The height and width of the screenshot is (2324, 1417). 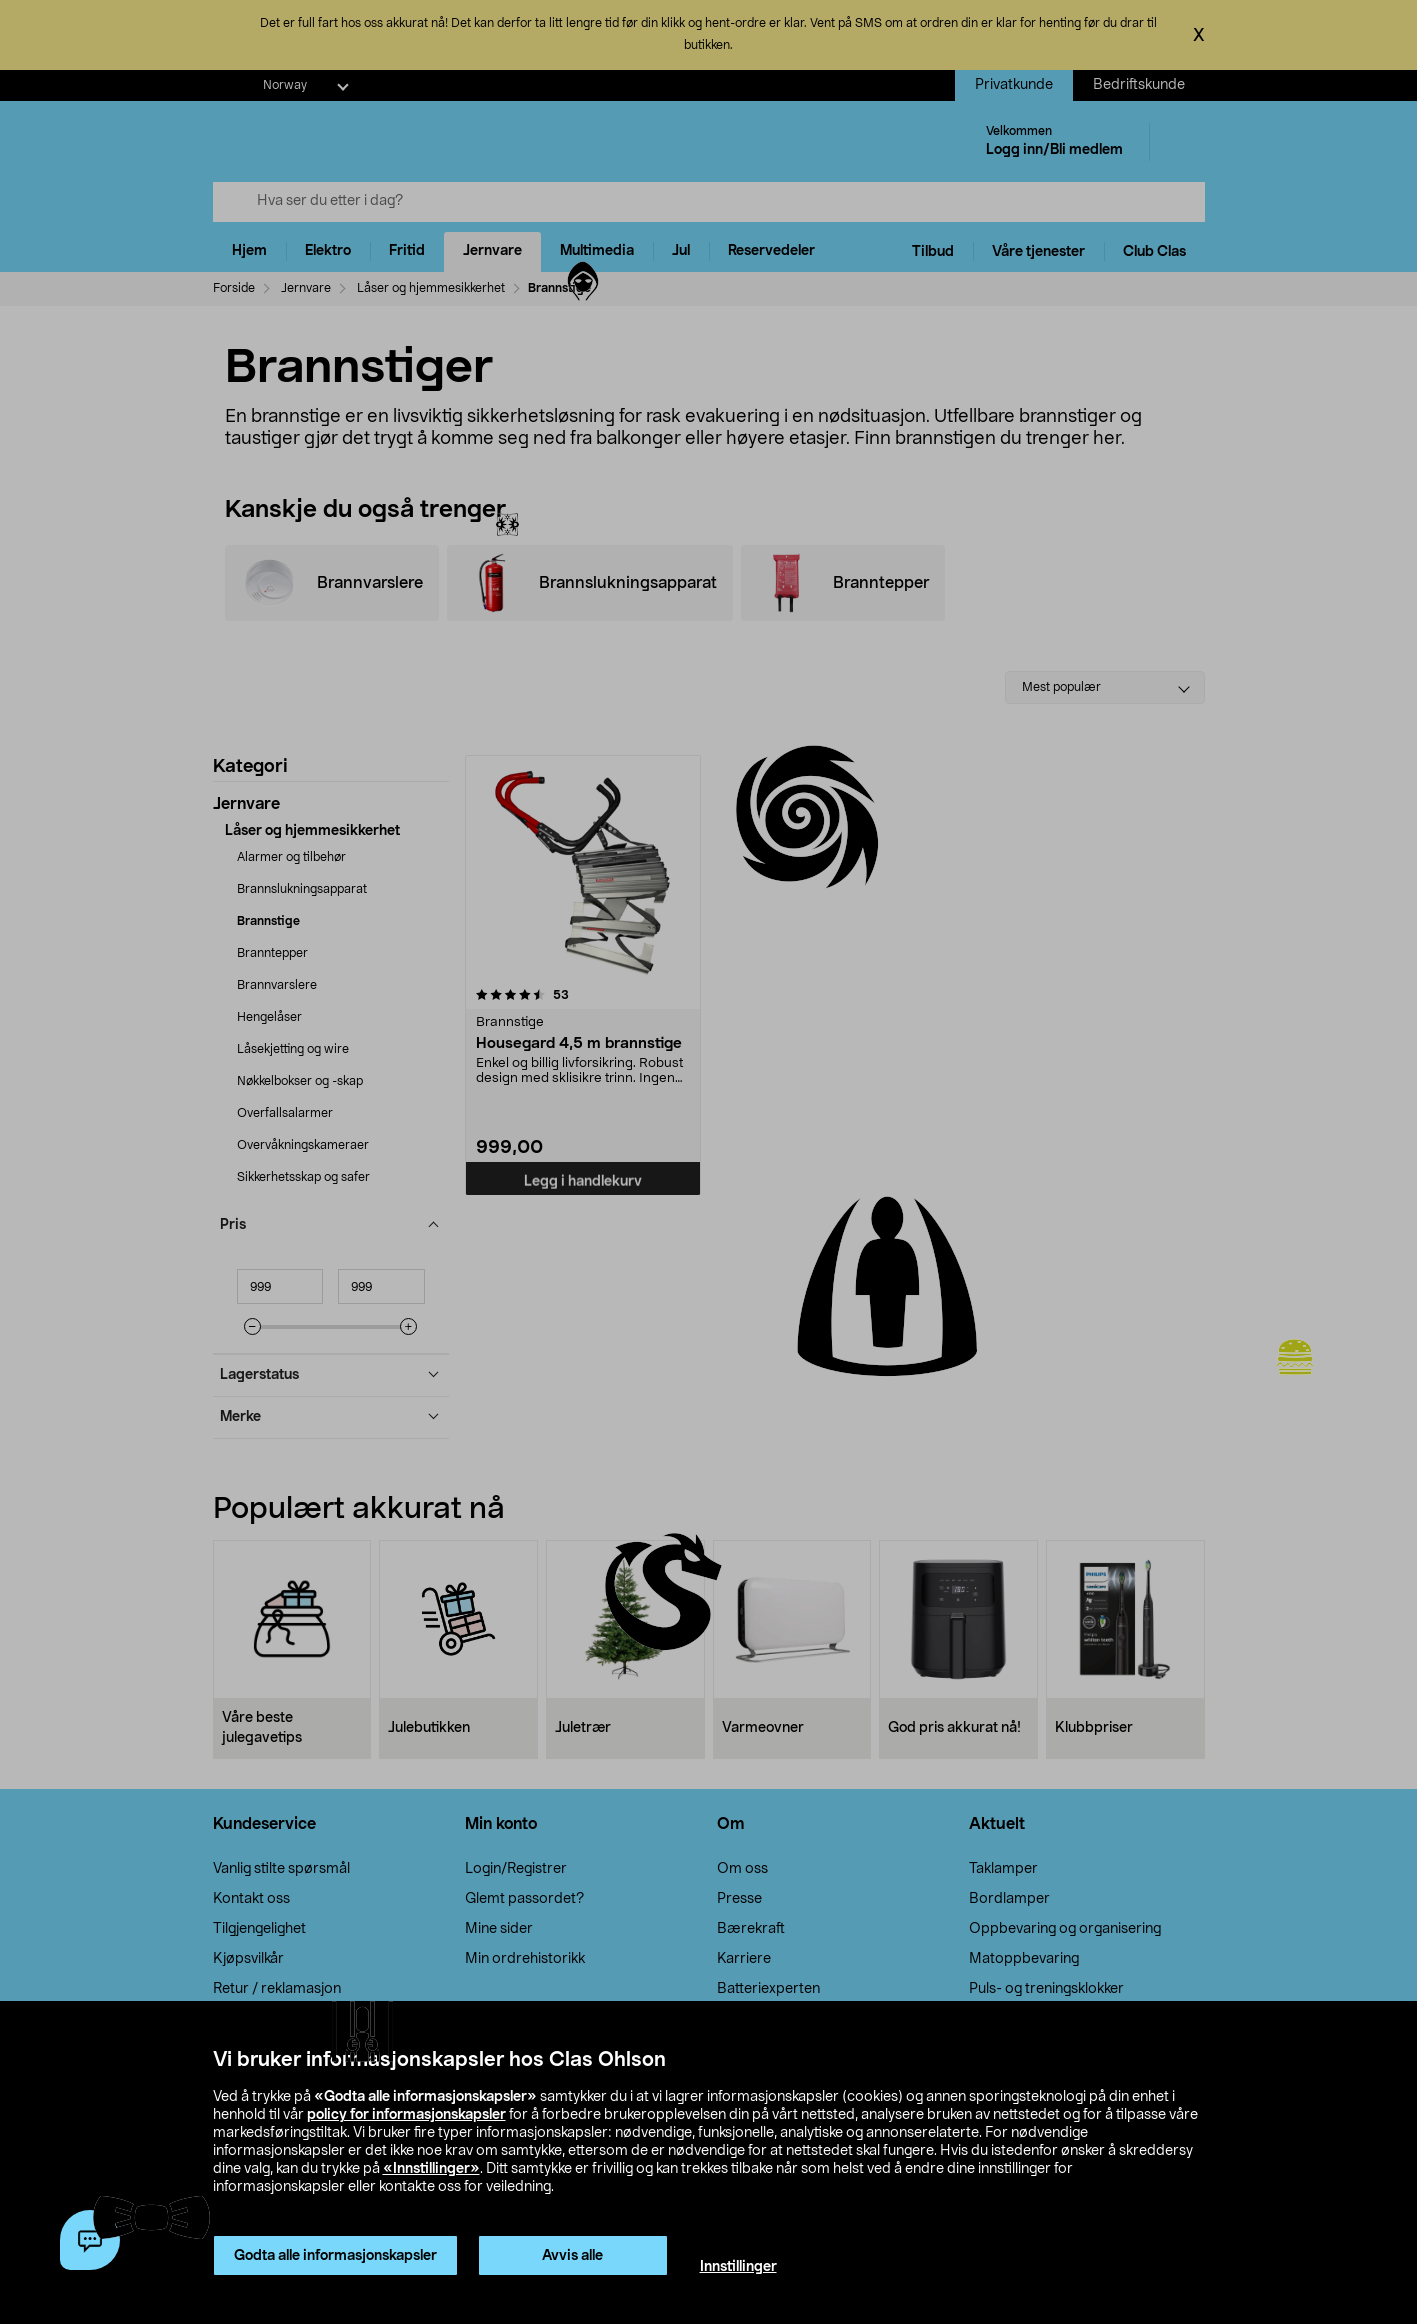 What do you see at coordinates (664, 1591) in the screenshot?
I see `select sea dragon character or creature` at bounding box center [664, 1591].